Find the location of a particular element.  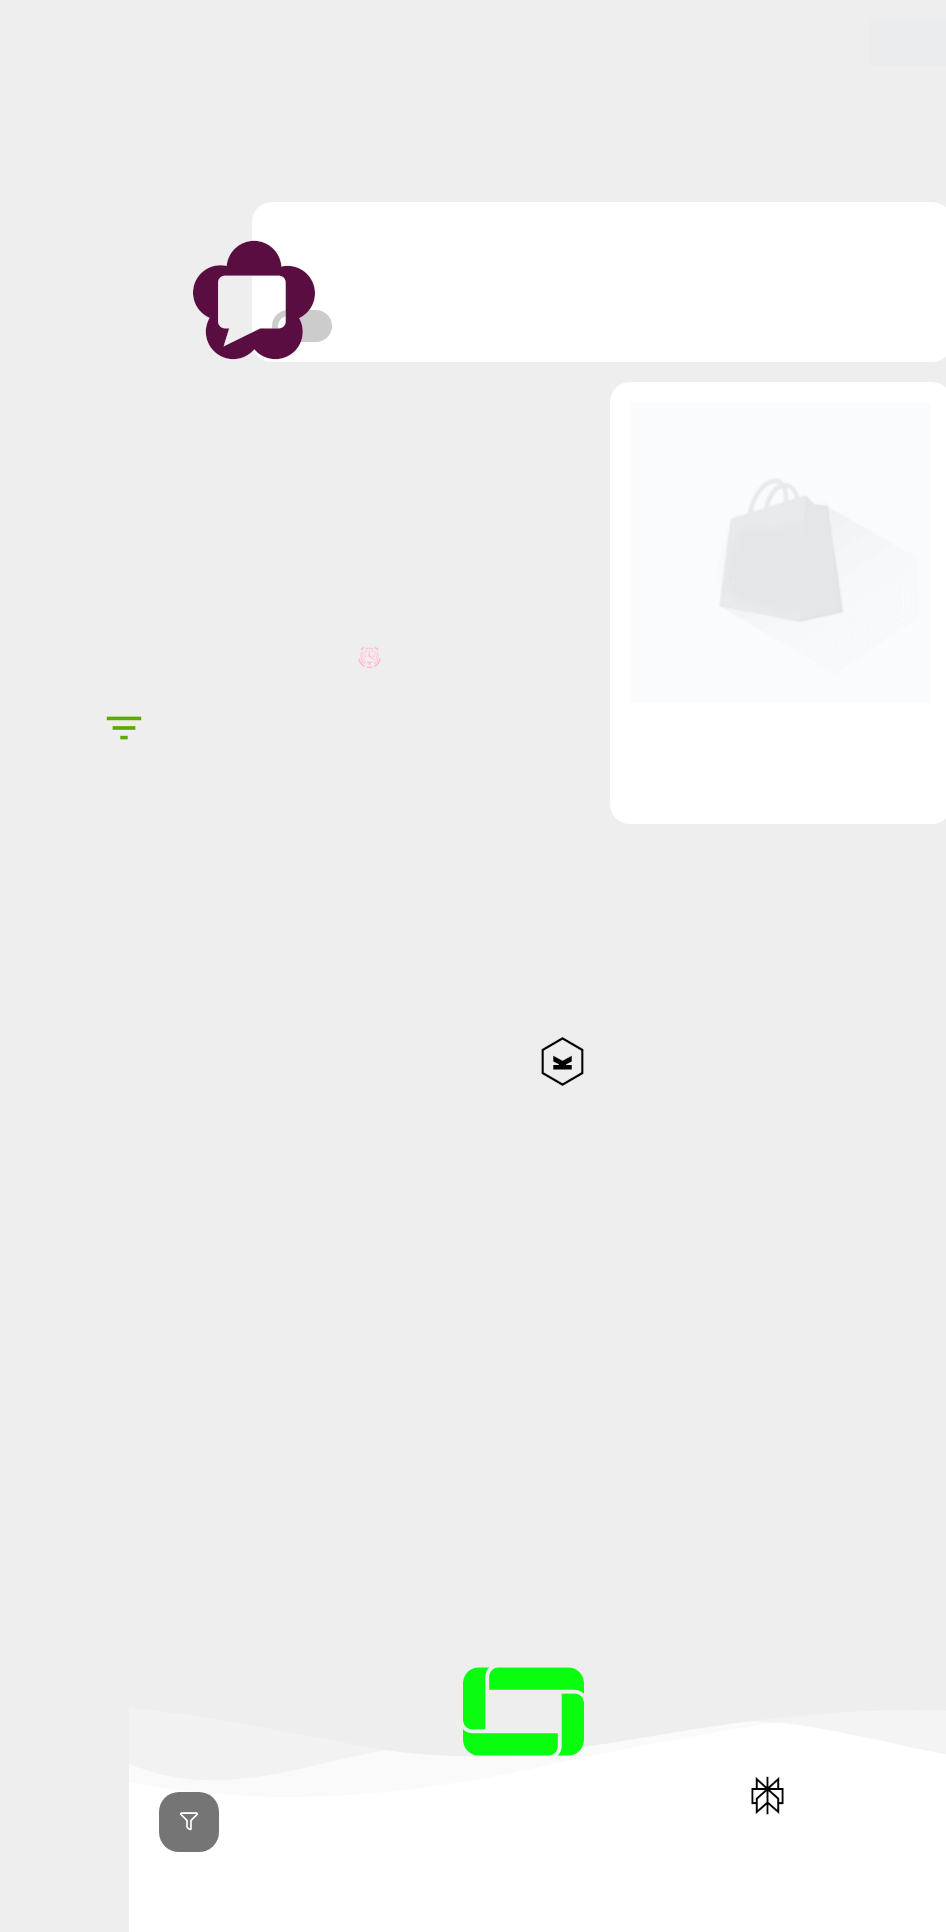

webrtc logo indicating real-time communication features is located at coordinates (254, 300).